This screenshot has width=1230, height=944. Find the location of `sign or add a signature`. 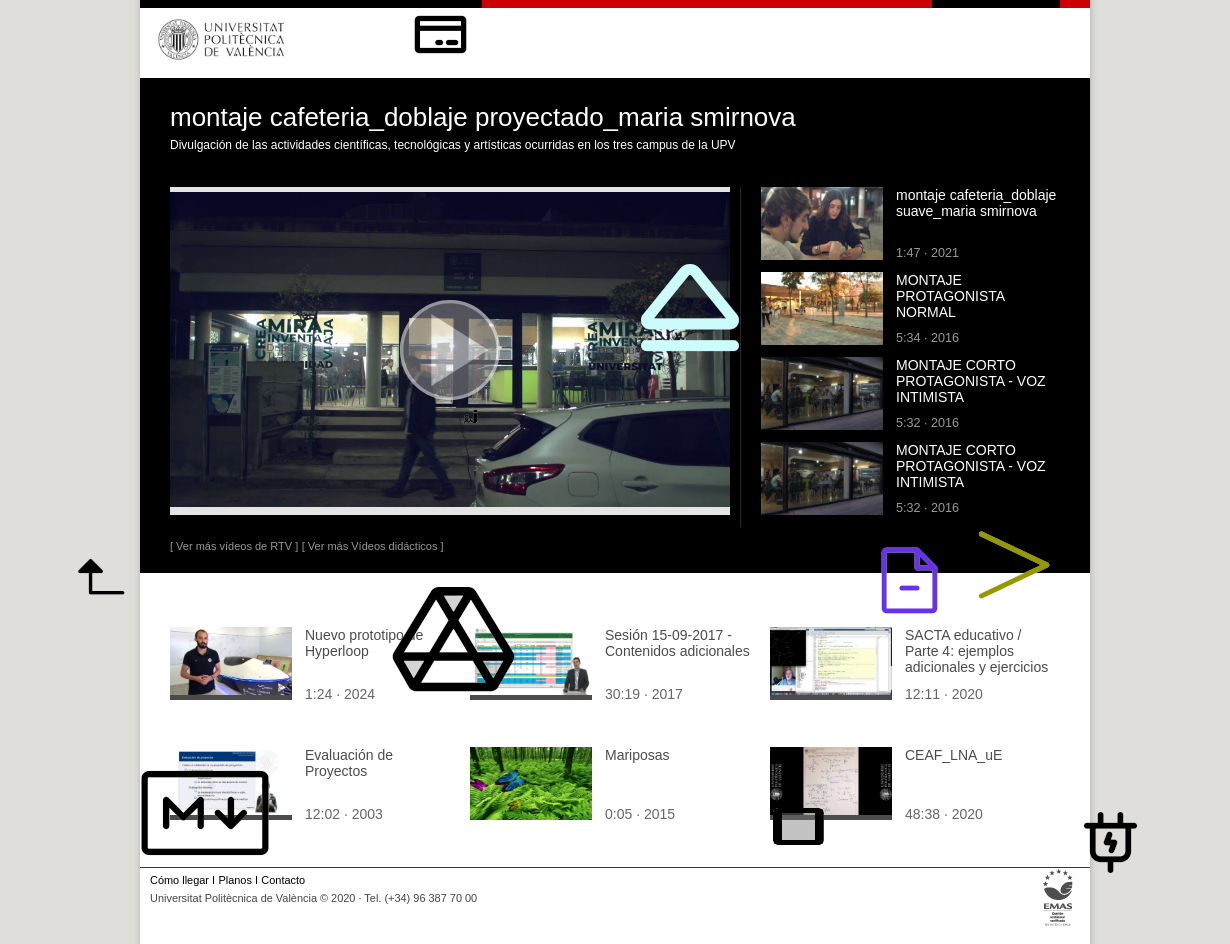

sign or add a signature is located at coordinates (471, 417).